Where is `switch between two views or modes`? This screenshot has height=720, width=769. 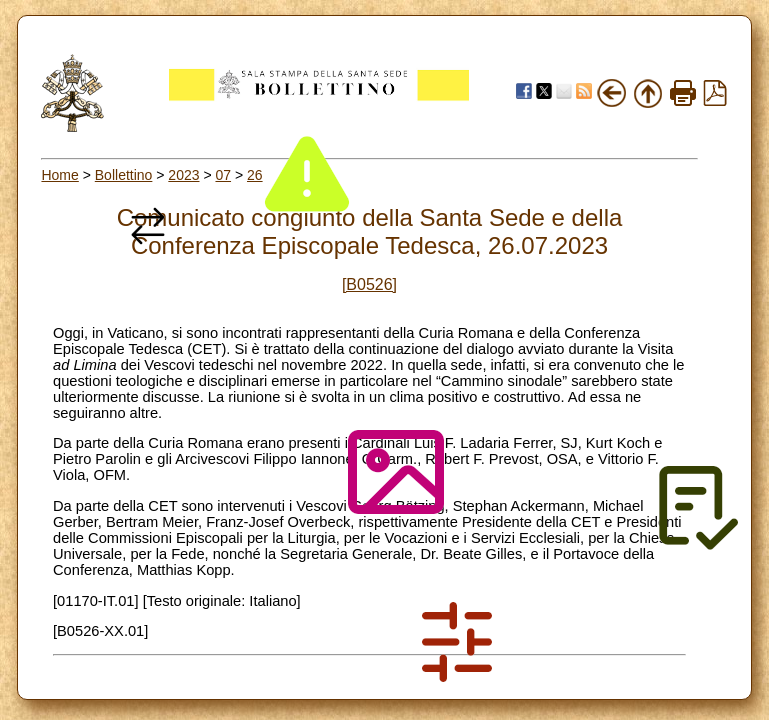 switch between two views or modes is located at coordinates (148, 226).